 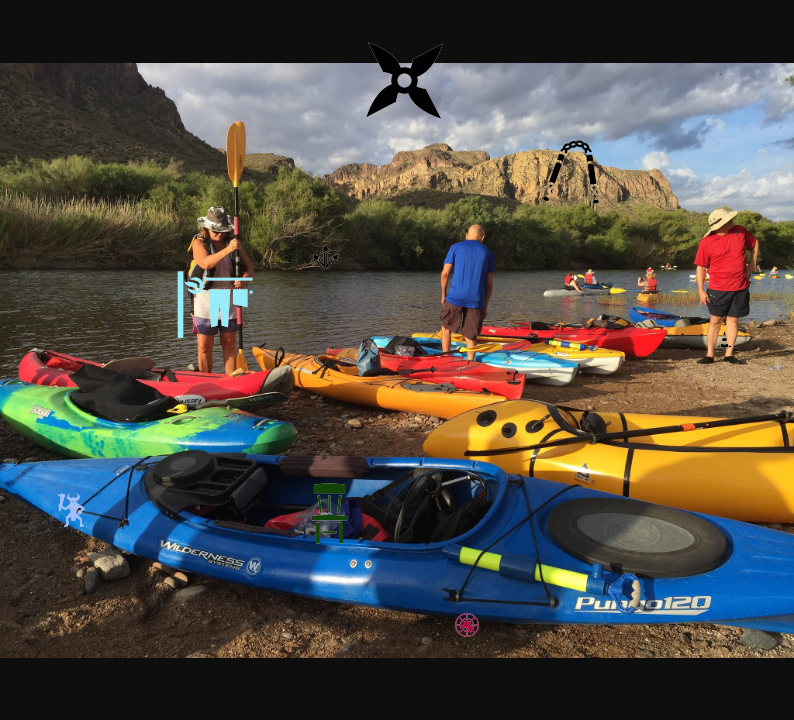 What do you see at coordinates (404, 80) in the screenshot?
I see `select ninja or stealth character class` at bounding box center [404, 80].